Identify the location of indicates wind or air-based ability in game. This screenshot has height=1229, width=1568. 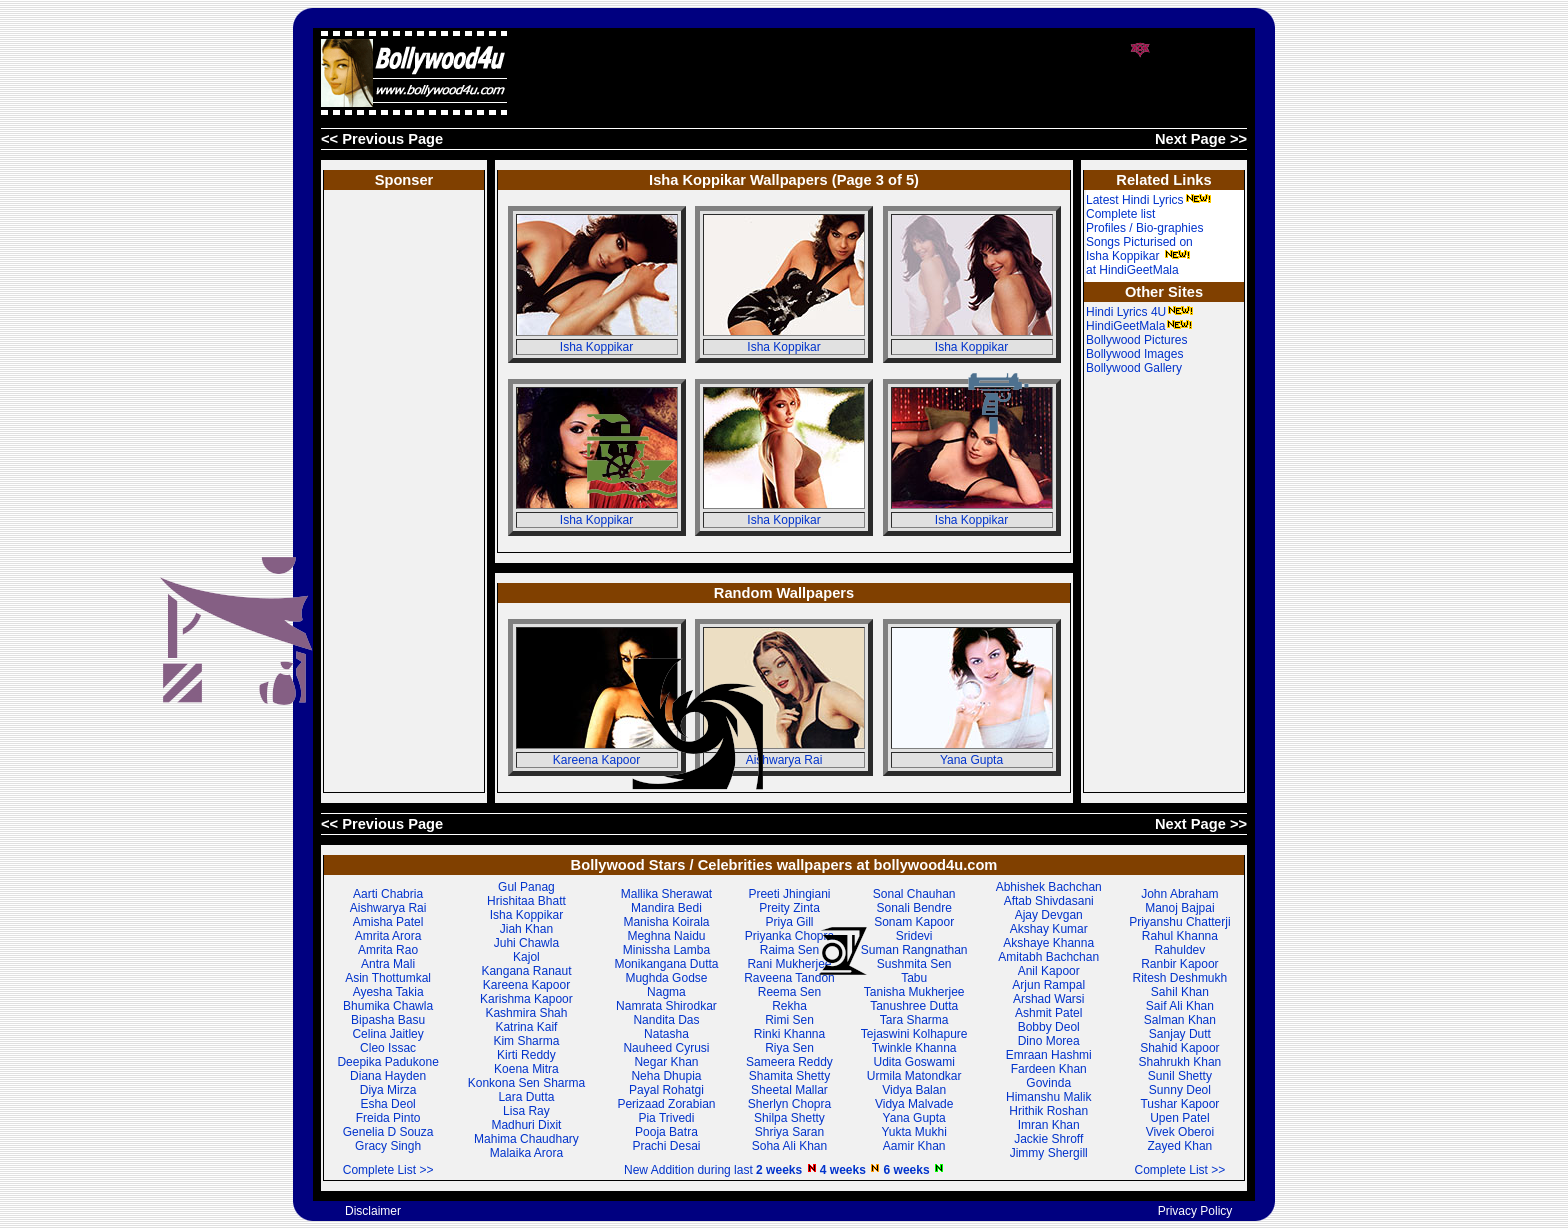
(698, 724).